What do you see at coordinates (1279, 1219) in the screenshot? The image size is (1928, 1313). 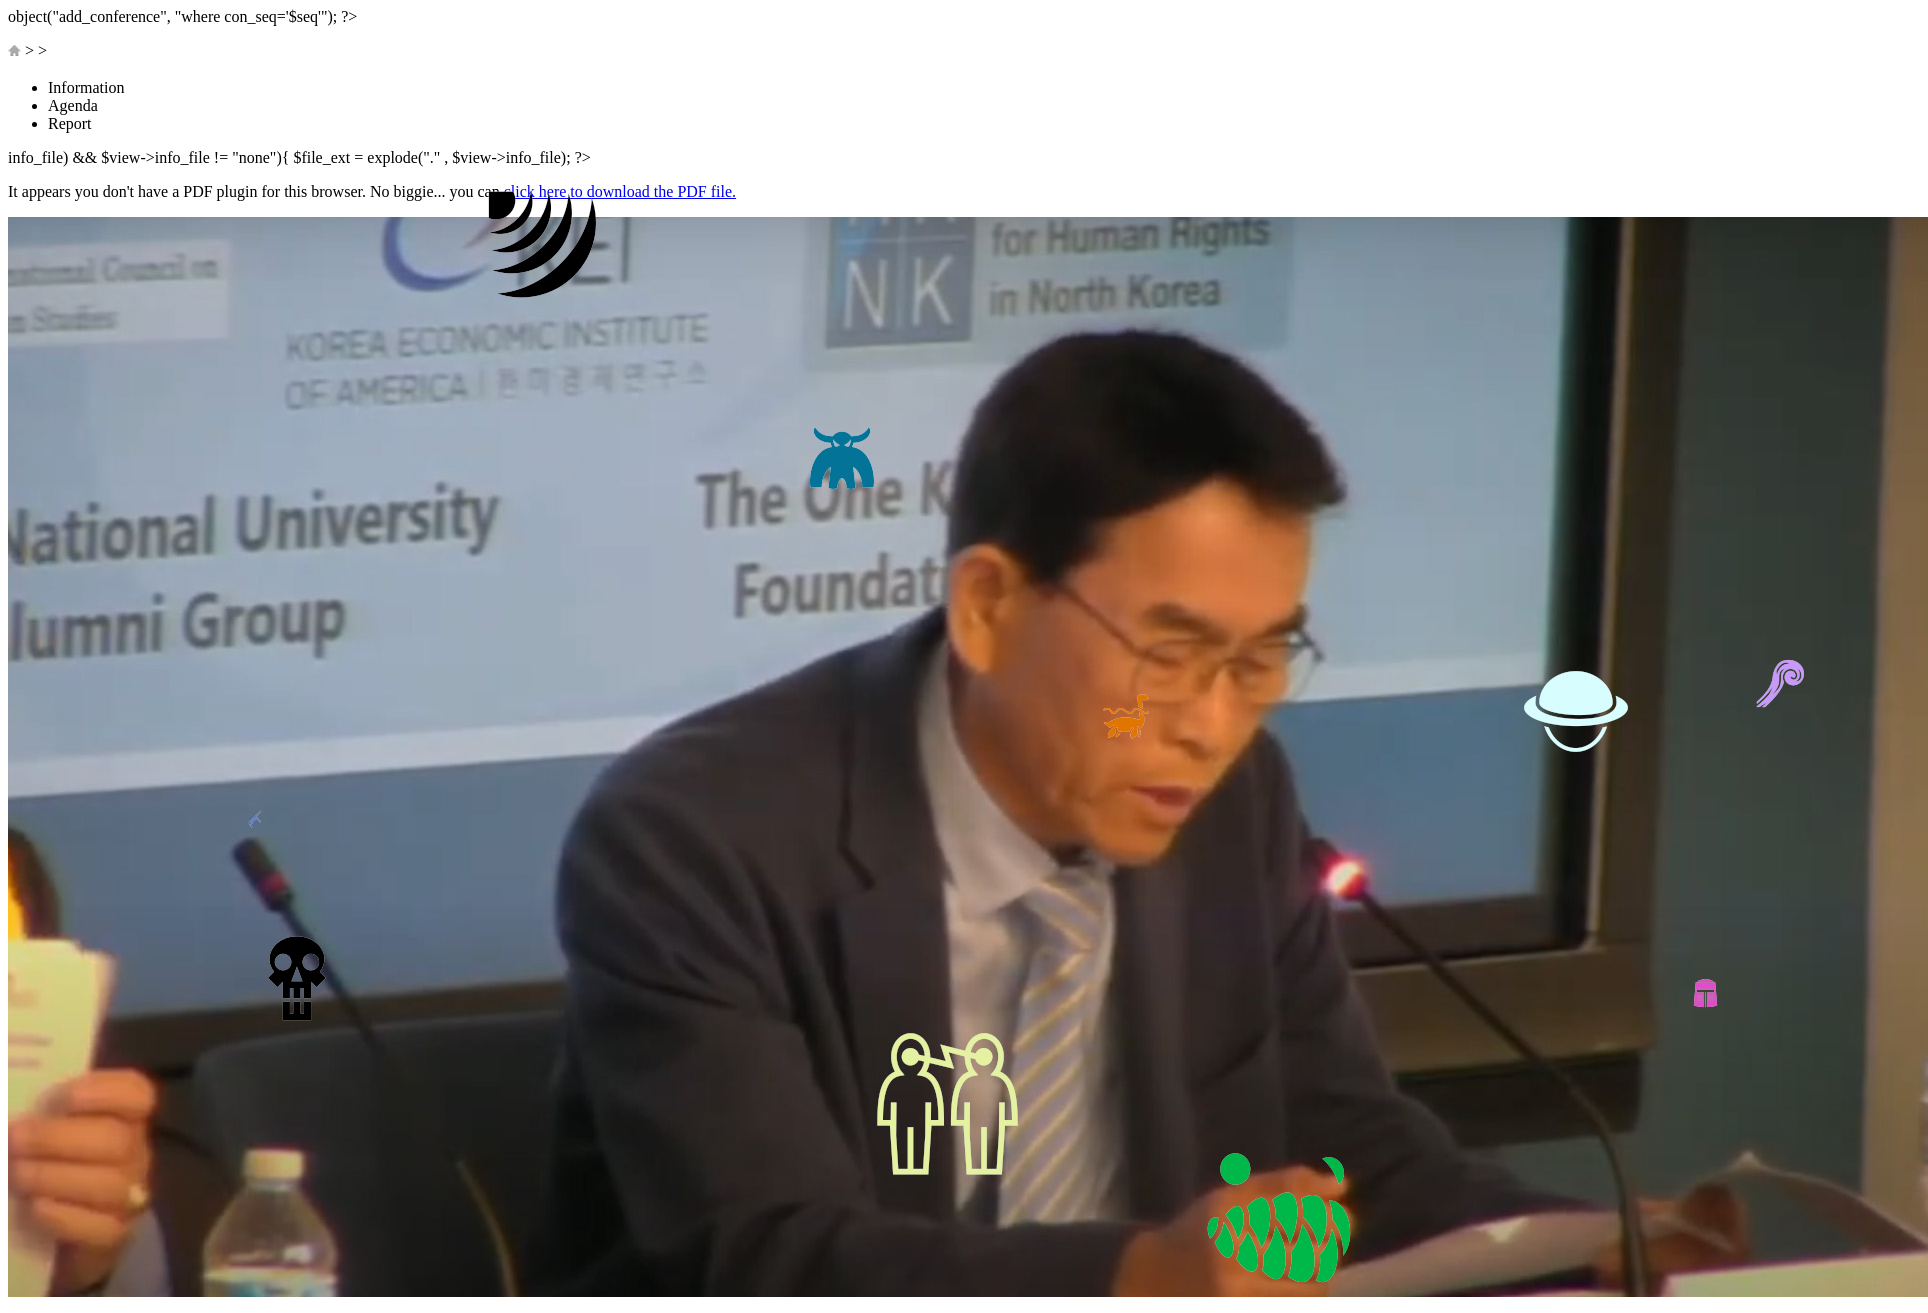 I see `indicates a hungry or gluttonous character status` at bounding box center [1279, 1219].